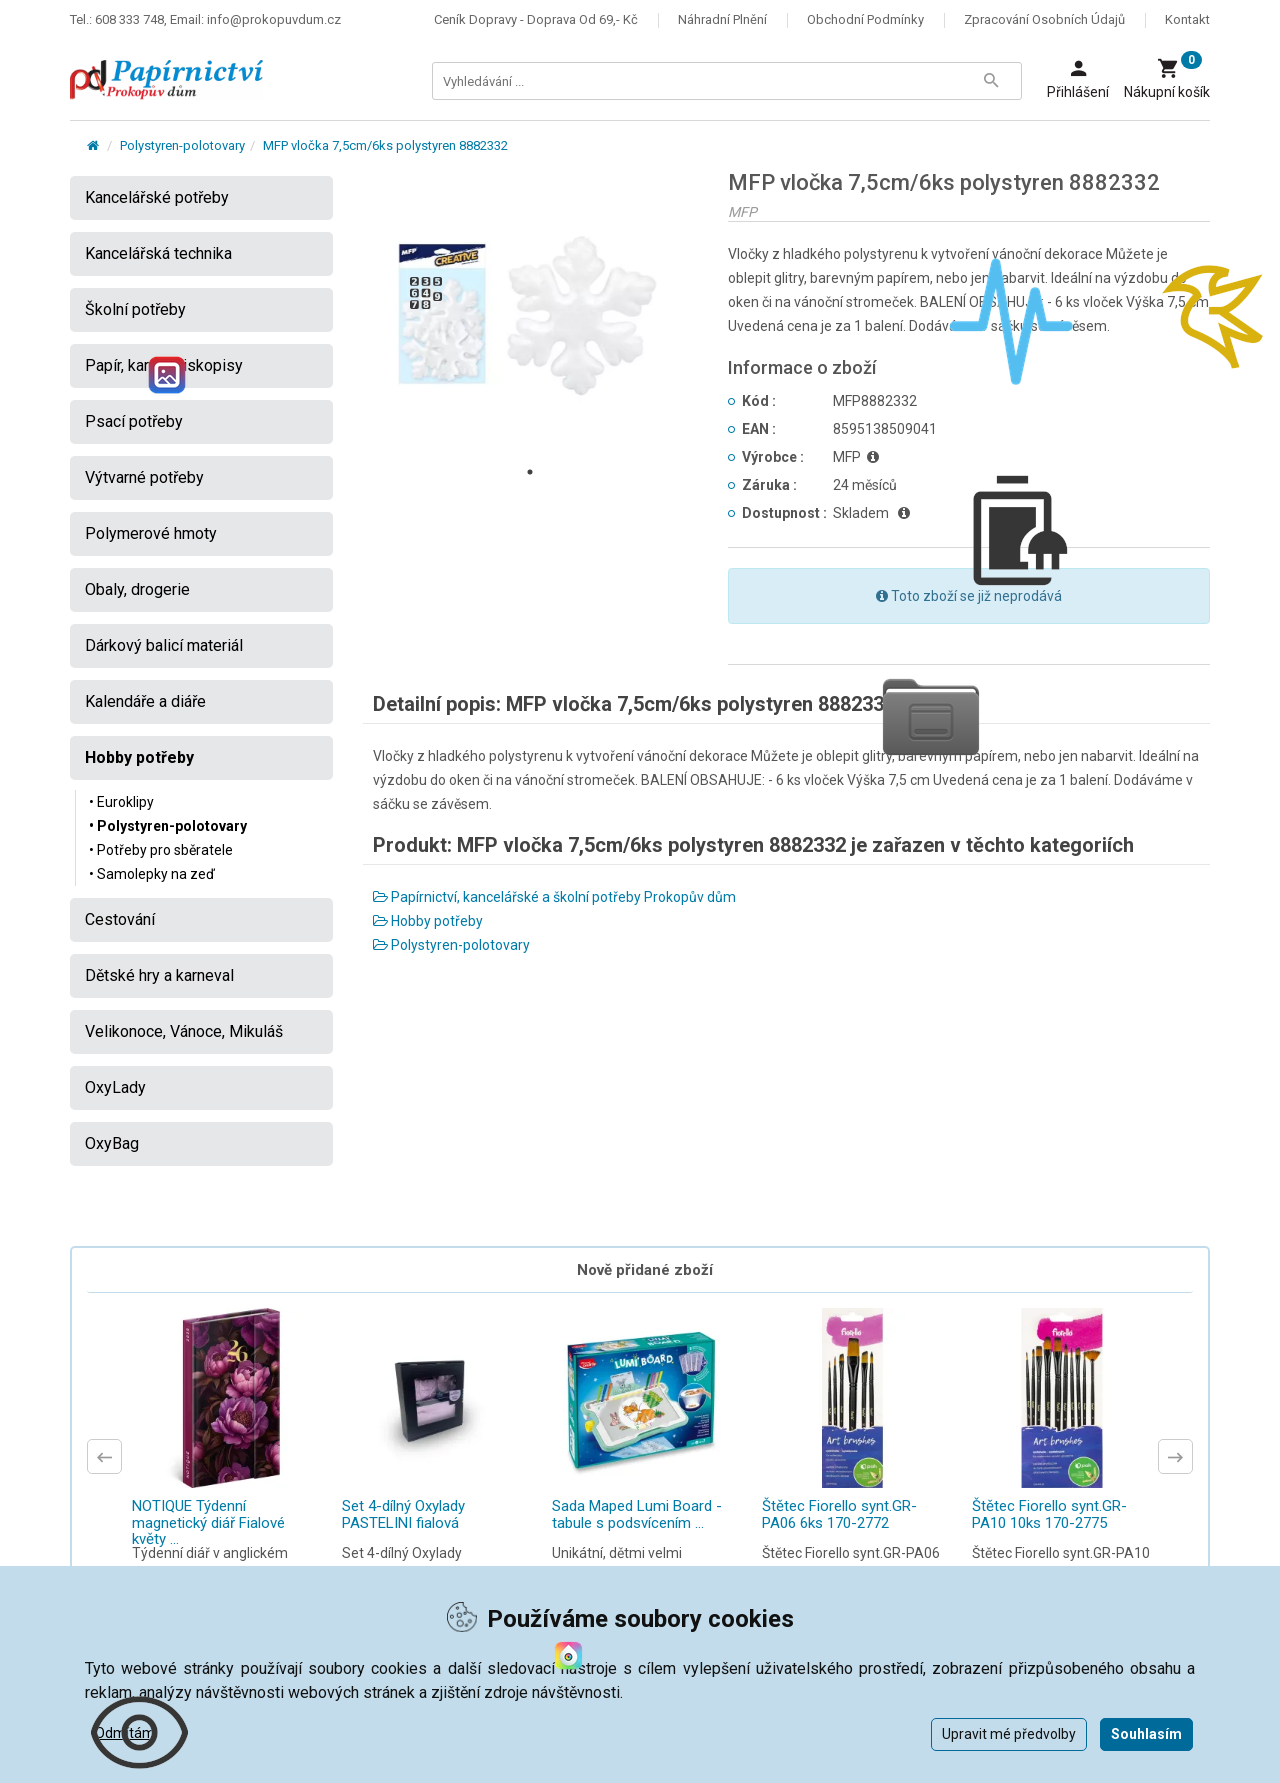 The image size is (1280, 1783). Describe the element at coordinates (1012, 530) in the screenshot. I see `view battery and power management settings` at that location.